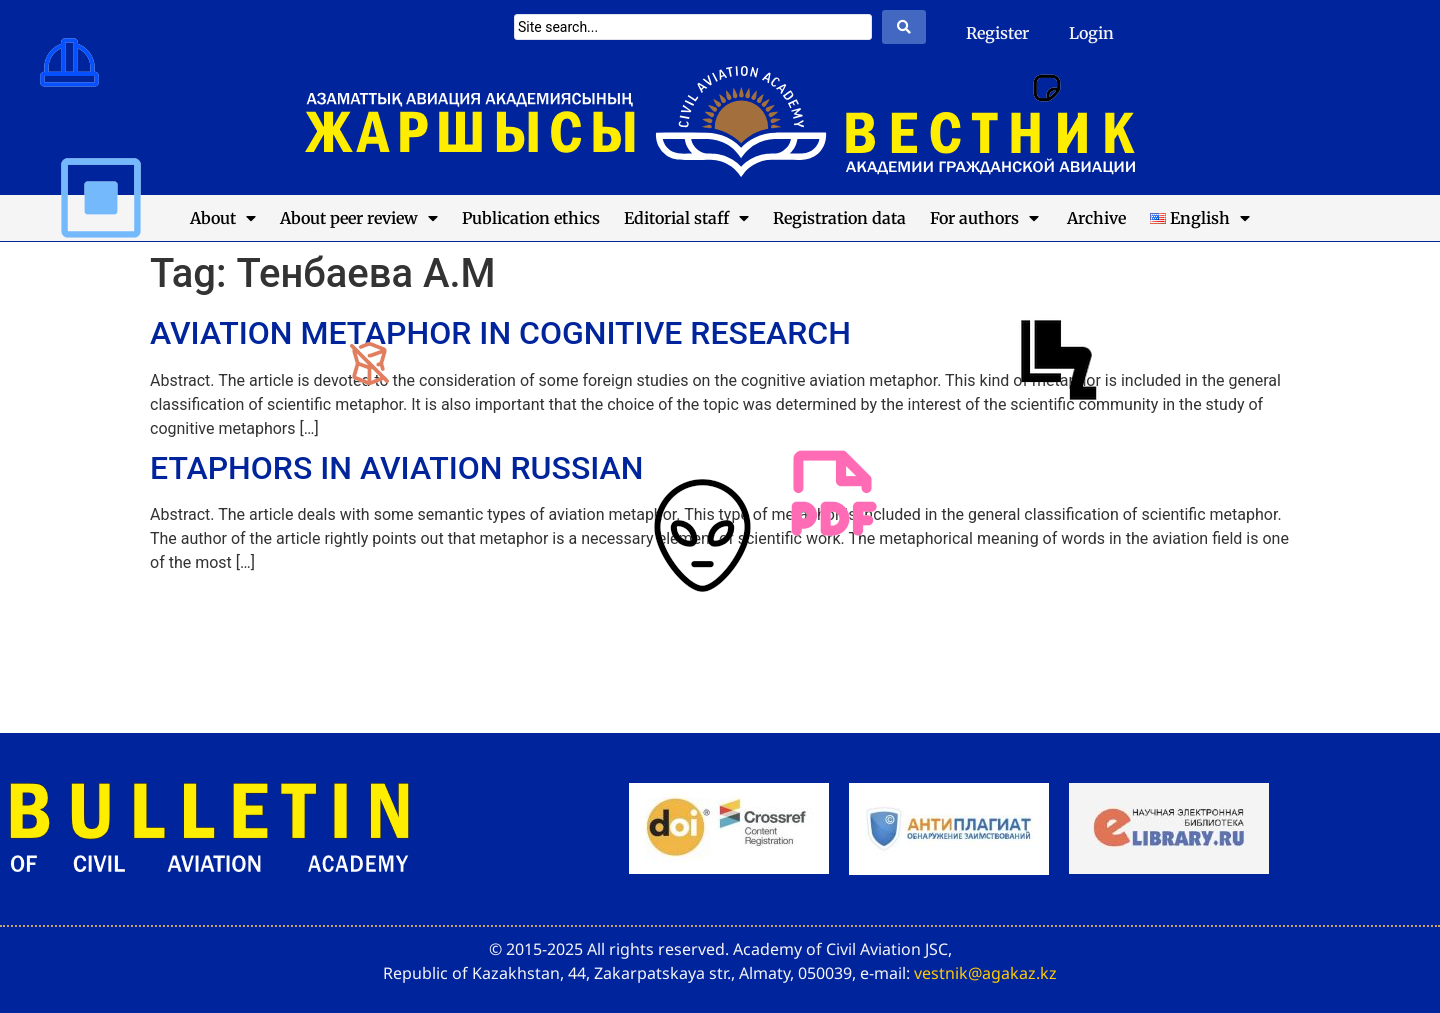 The image size is (1440, 1013). What do you see at coordinates (1061, 360) in the screenshot?
I see `indicates reduced legroom seating option` at bounding box center [1061, 360].